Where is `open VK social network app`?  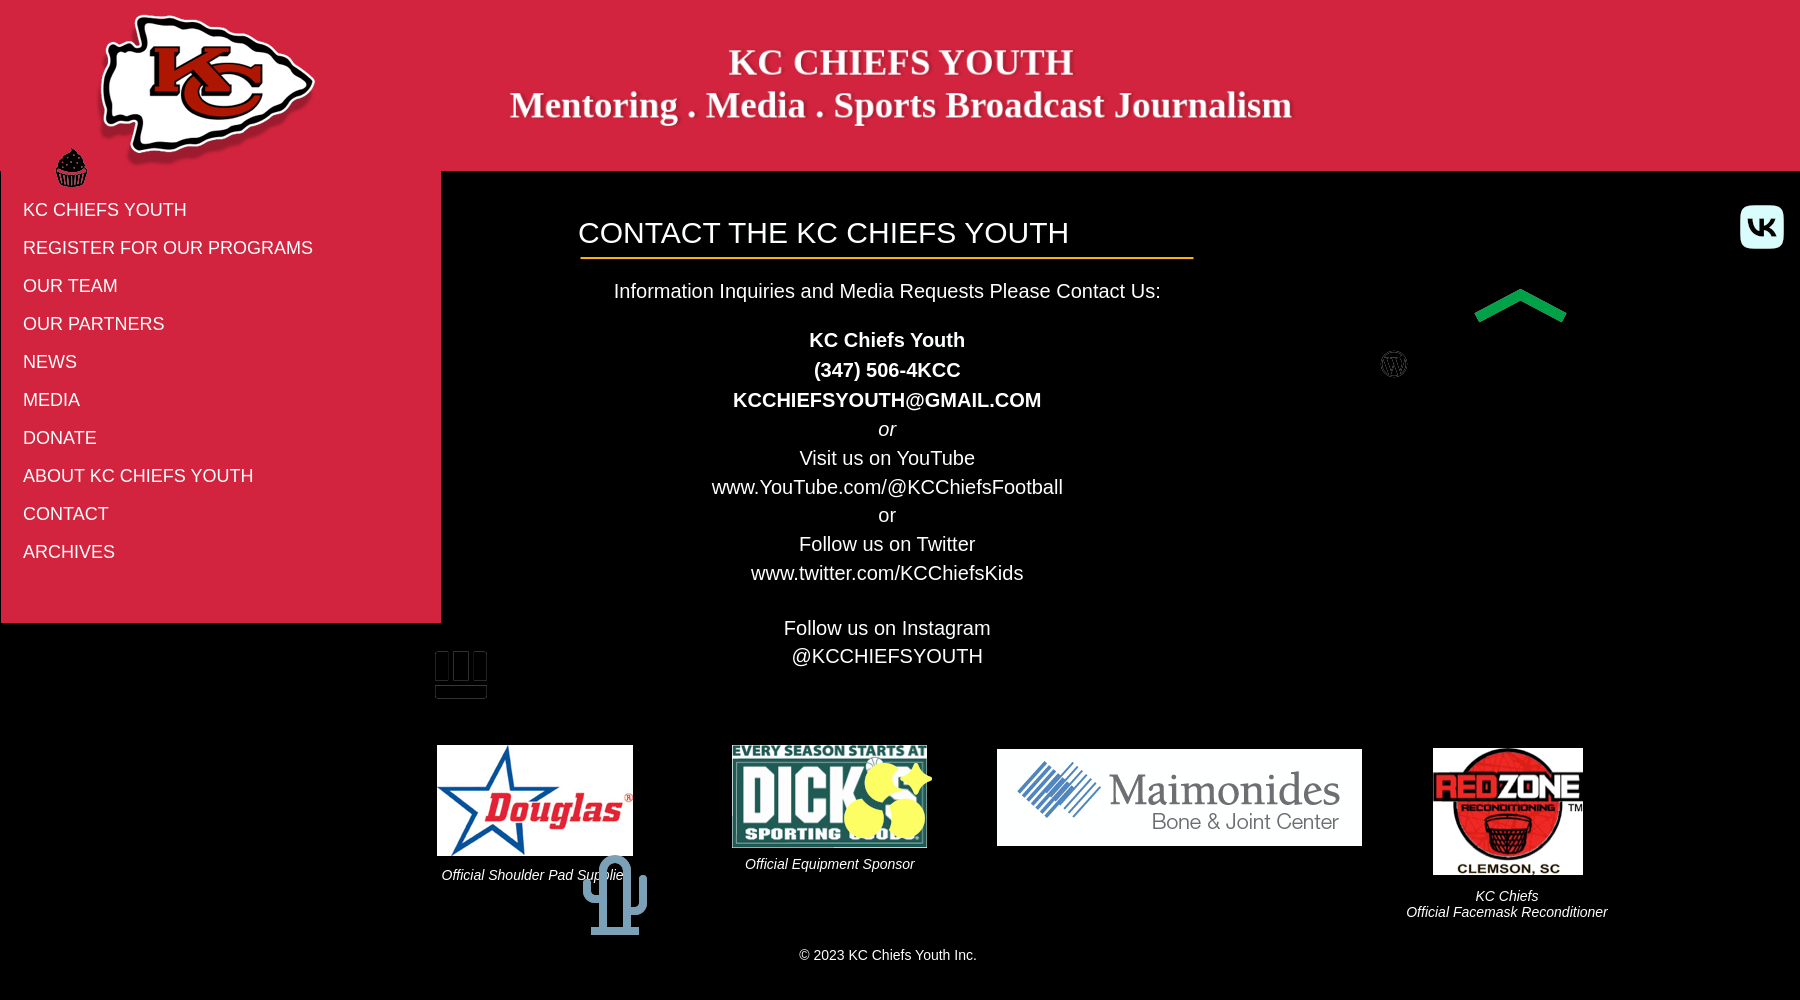
open VK social network app is located at coordinates (1762, 227).